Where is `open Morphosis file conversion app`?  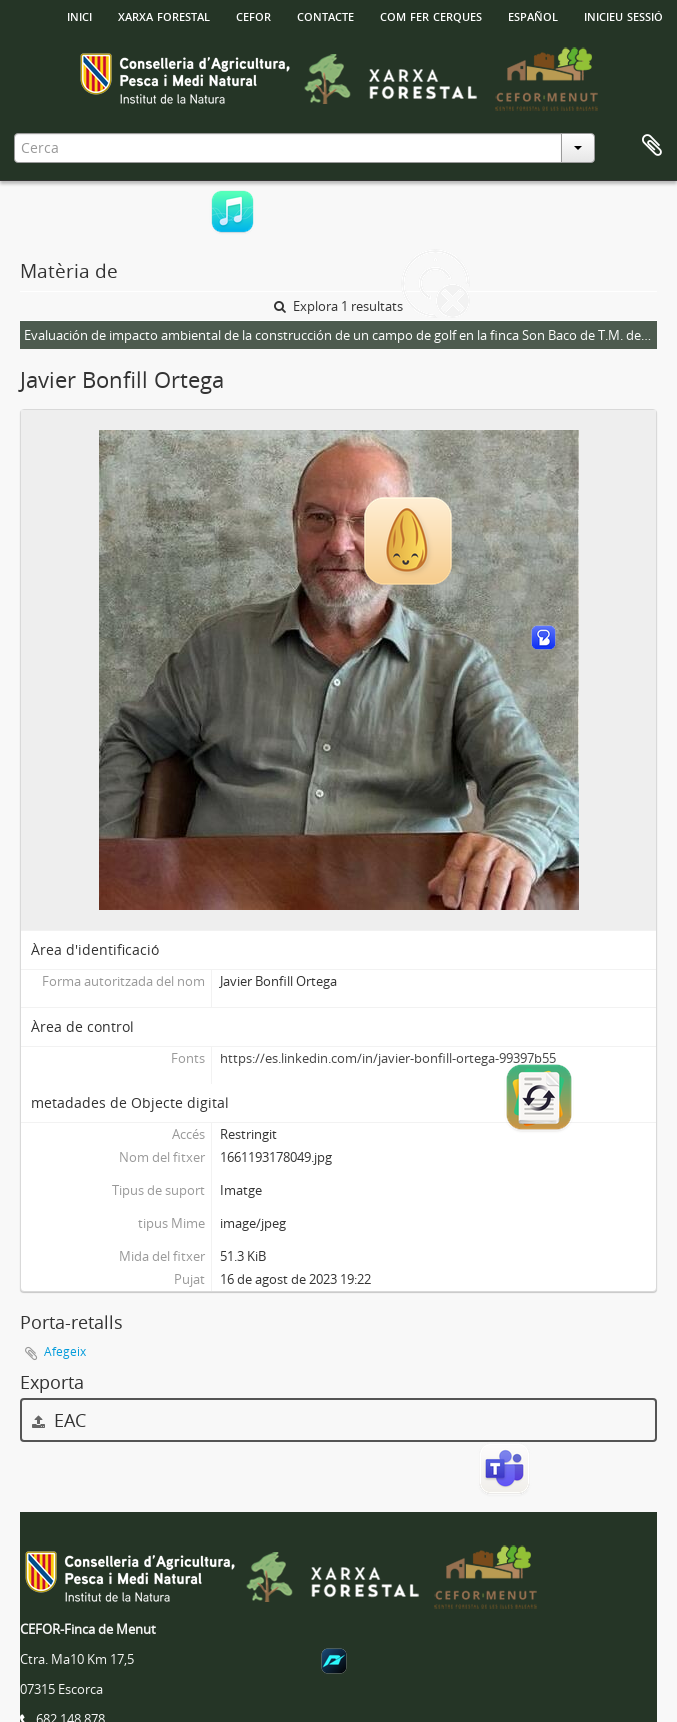
open Morphosis file conversion app is located at coordinates (539, 1097).